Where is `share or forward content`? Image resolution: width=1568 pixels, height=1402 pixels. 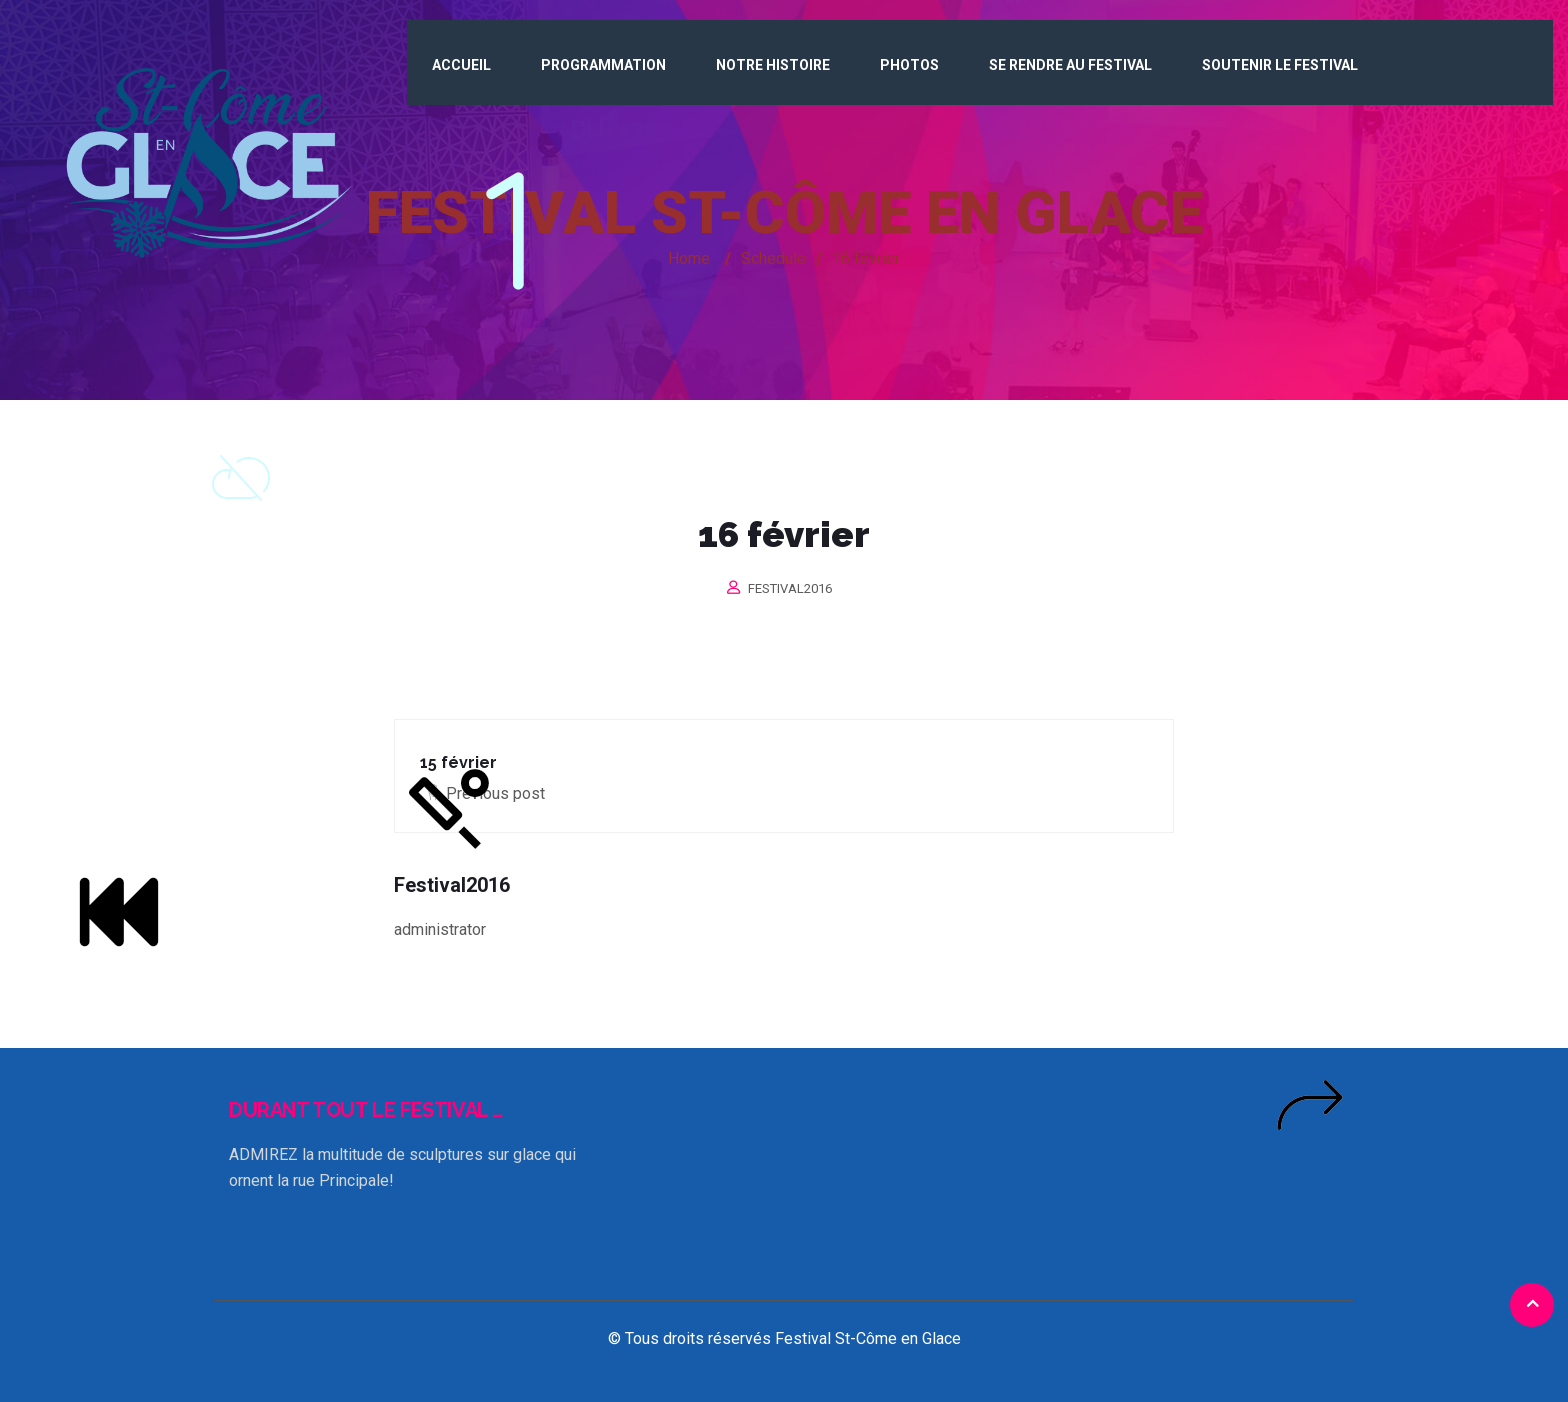 share or forward content is located at coordinates (1310, 1105).